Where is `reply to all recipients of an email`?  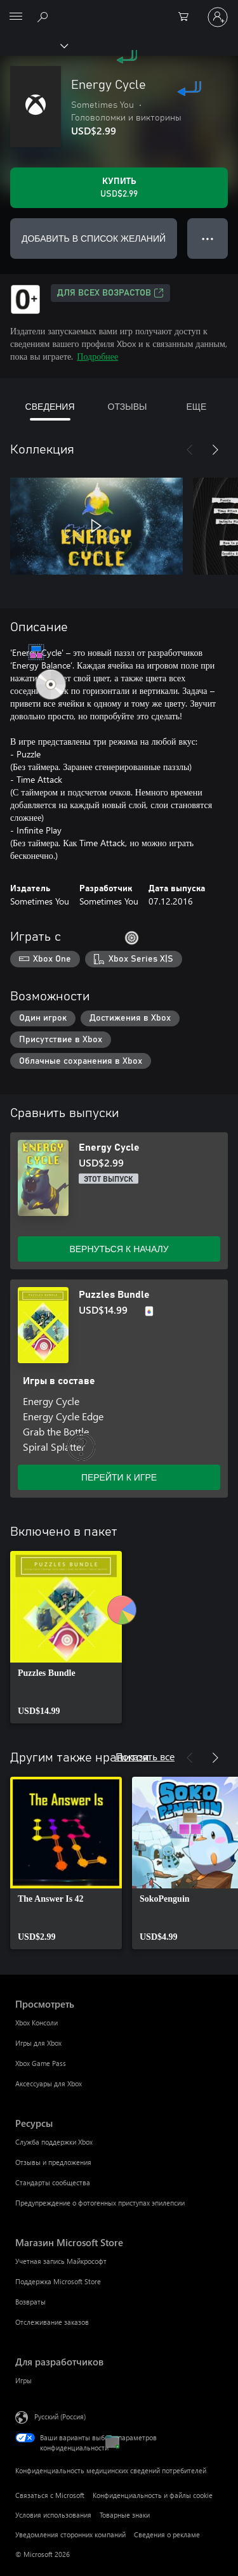 reply to all recipients of an email is located at coordinates (126, 55).